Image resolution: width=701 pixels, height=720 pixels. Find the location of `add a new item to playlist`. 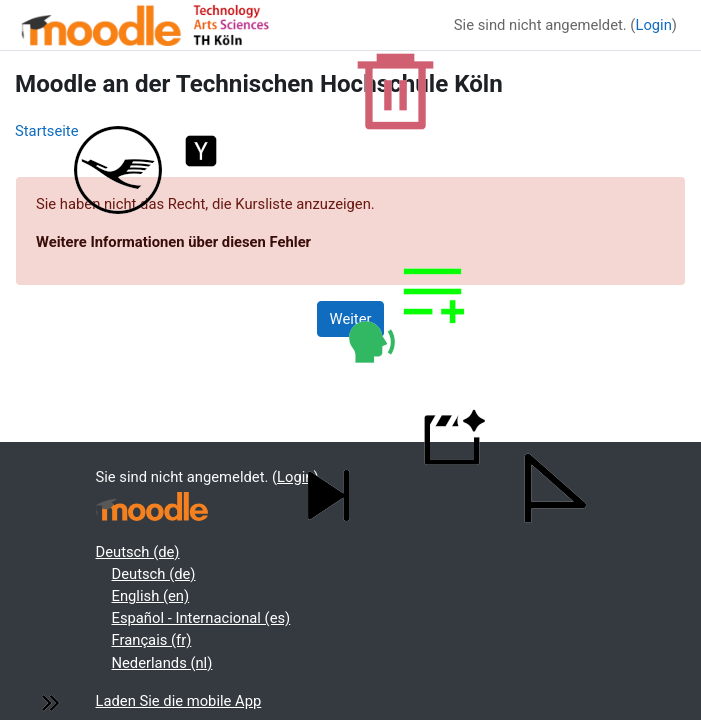

add a new item to playlist is located at coordinates (432, 291).